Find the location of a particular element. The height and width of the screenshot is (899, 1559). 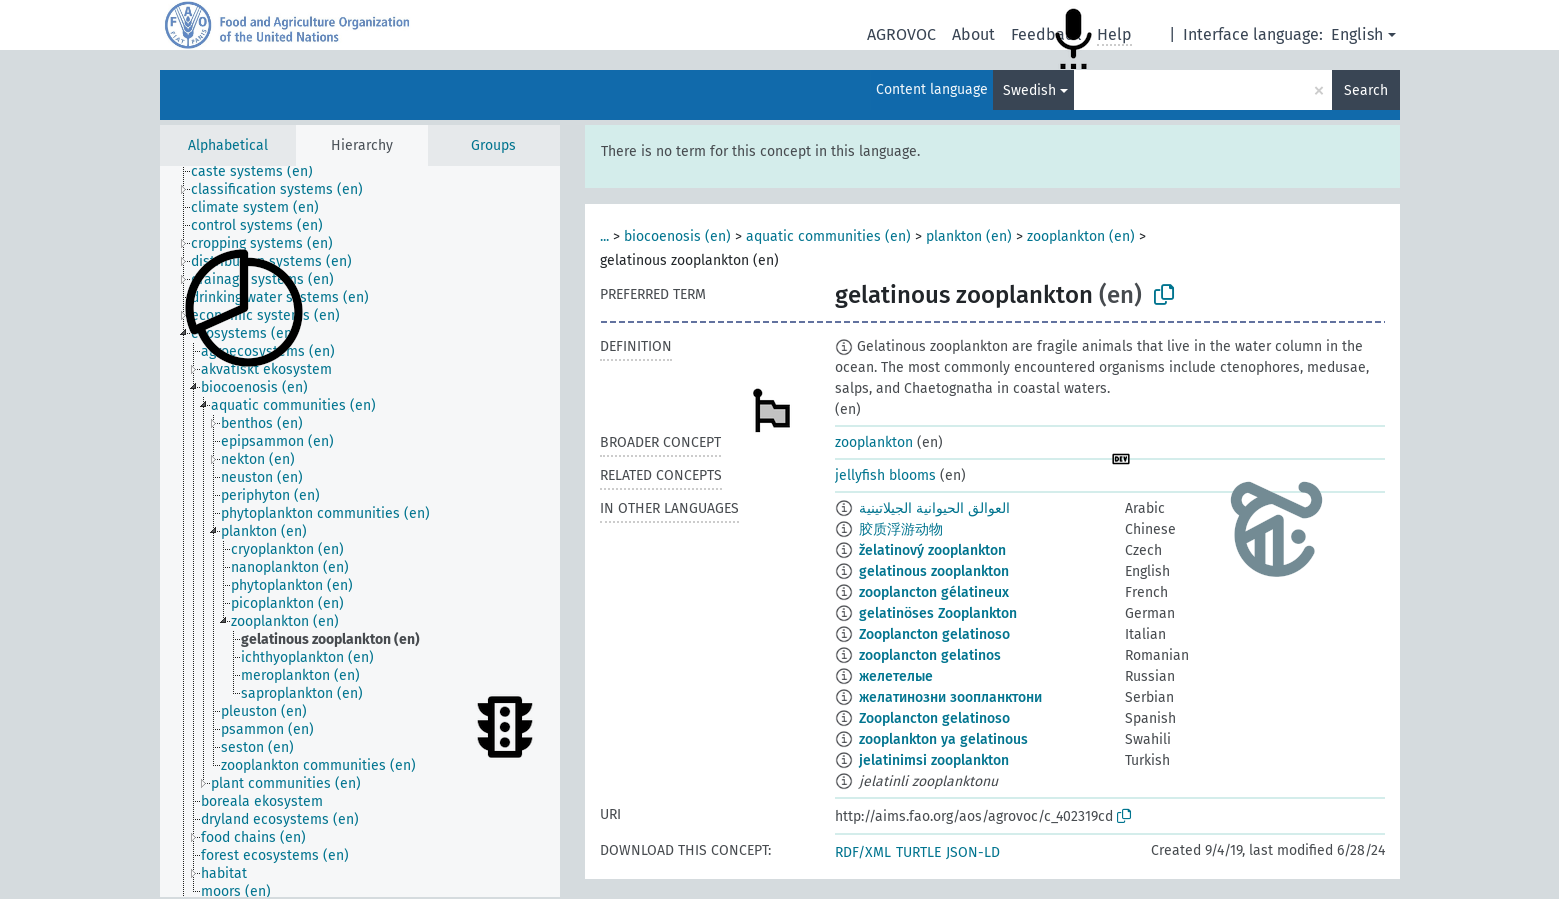

add a flag emoji to your message is located at coordinates (771, 411).